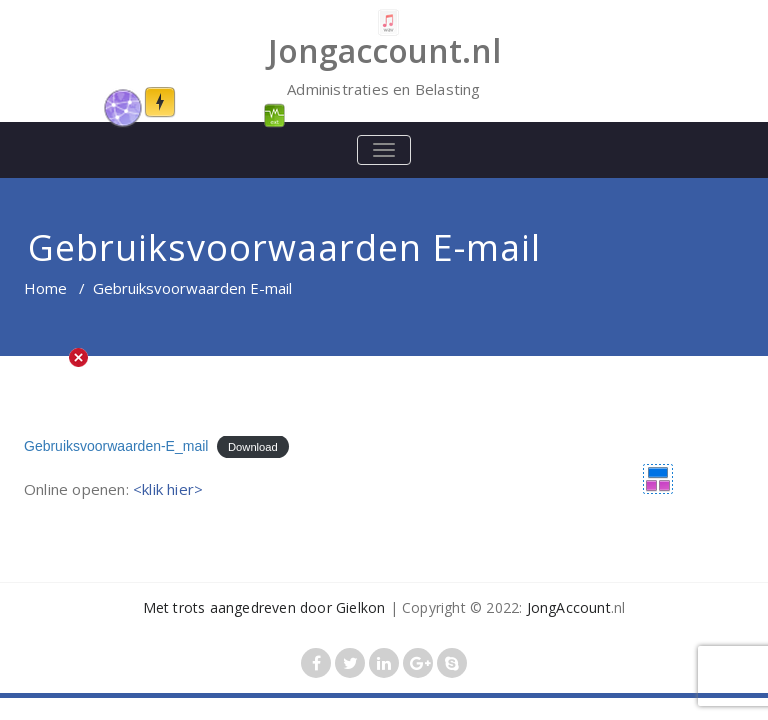 The height and width of the screenshot is (720, 768). What do you see at coordinates (388, 22) in the screenshot?
I see `an audio file in wav format` at bounding box center [388, 22].